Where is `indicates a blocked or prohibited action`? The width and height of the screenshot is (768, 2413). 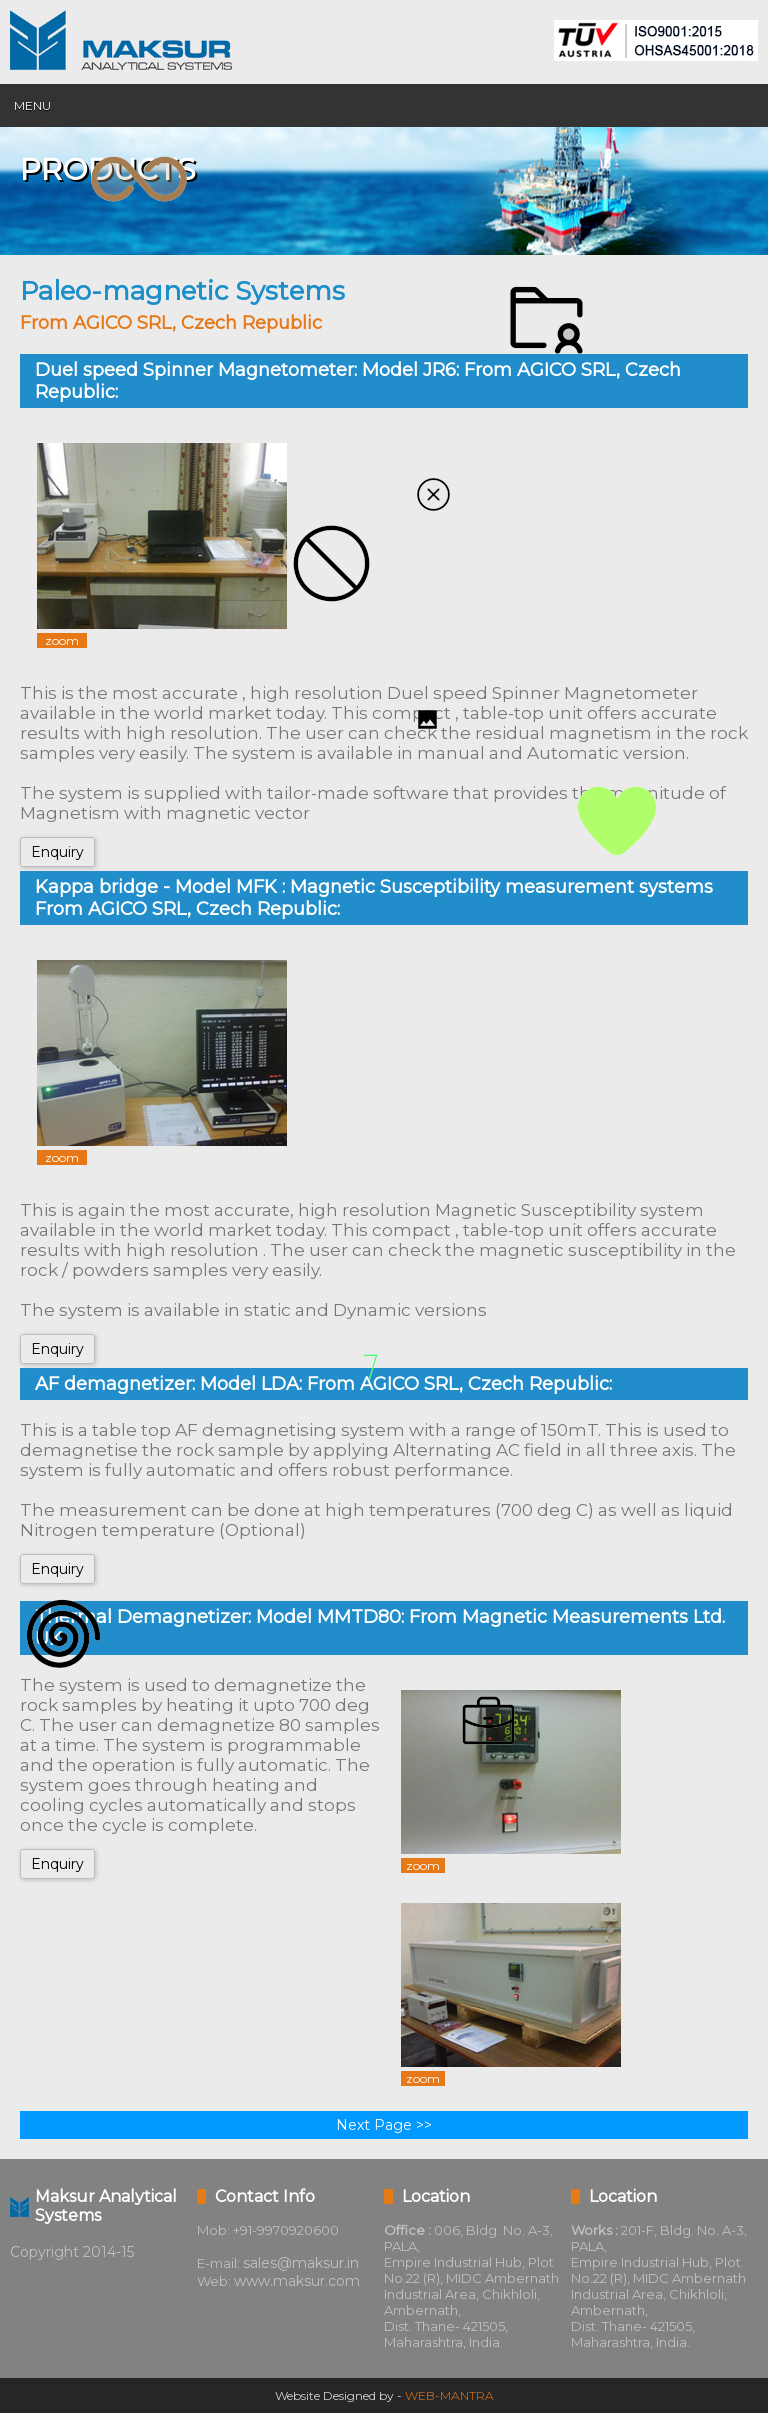
indicates a blocked or prohibited action is located at coordinates (331, 563).